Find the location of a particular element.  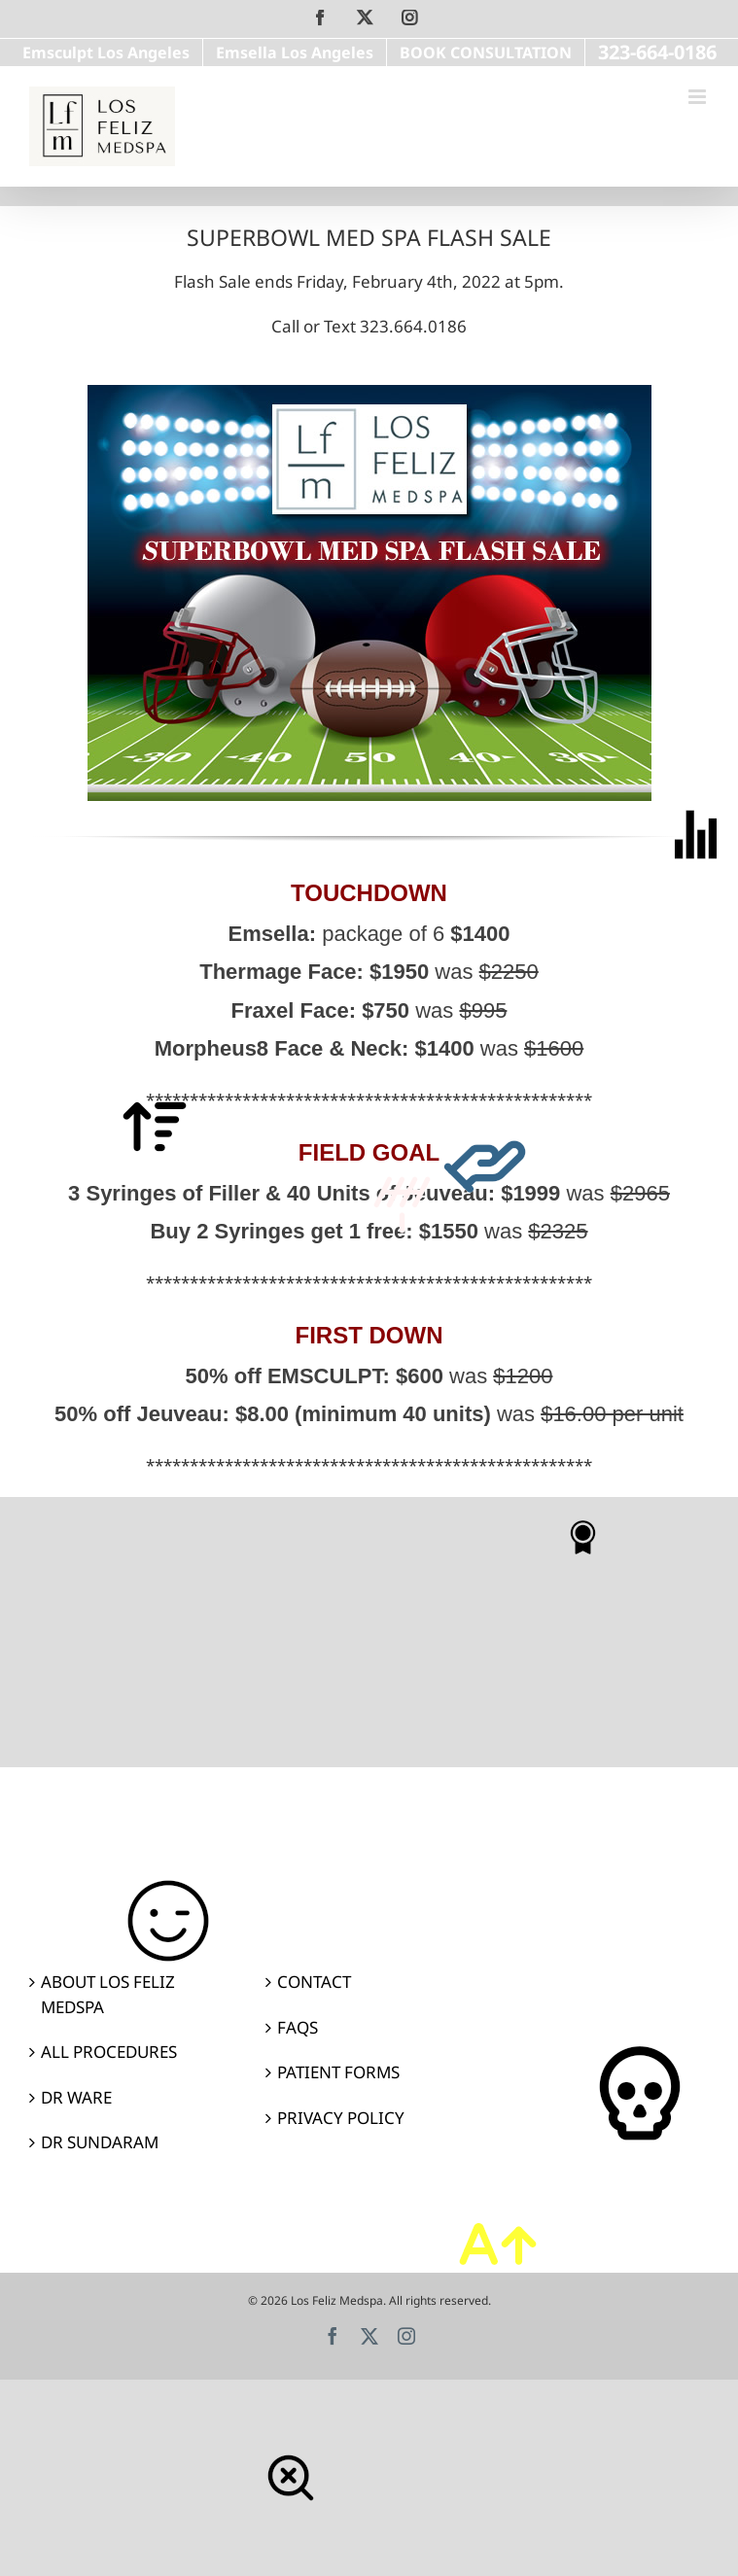

access help or support options is located at coordinates (484, 1163).